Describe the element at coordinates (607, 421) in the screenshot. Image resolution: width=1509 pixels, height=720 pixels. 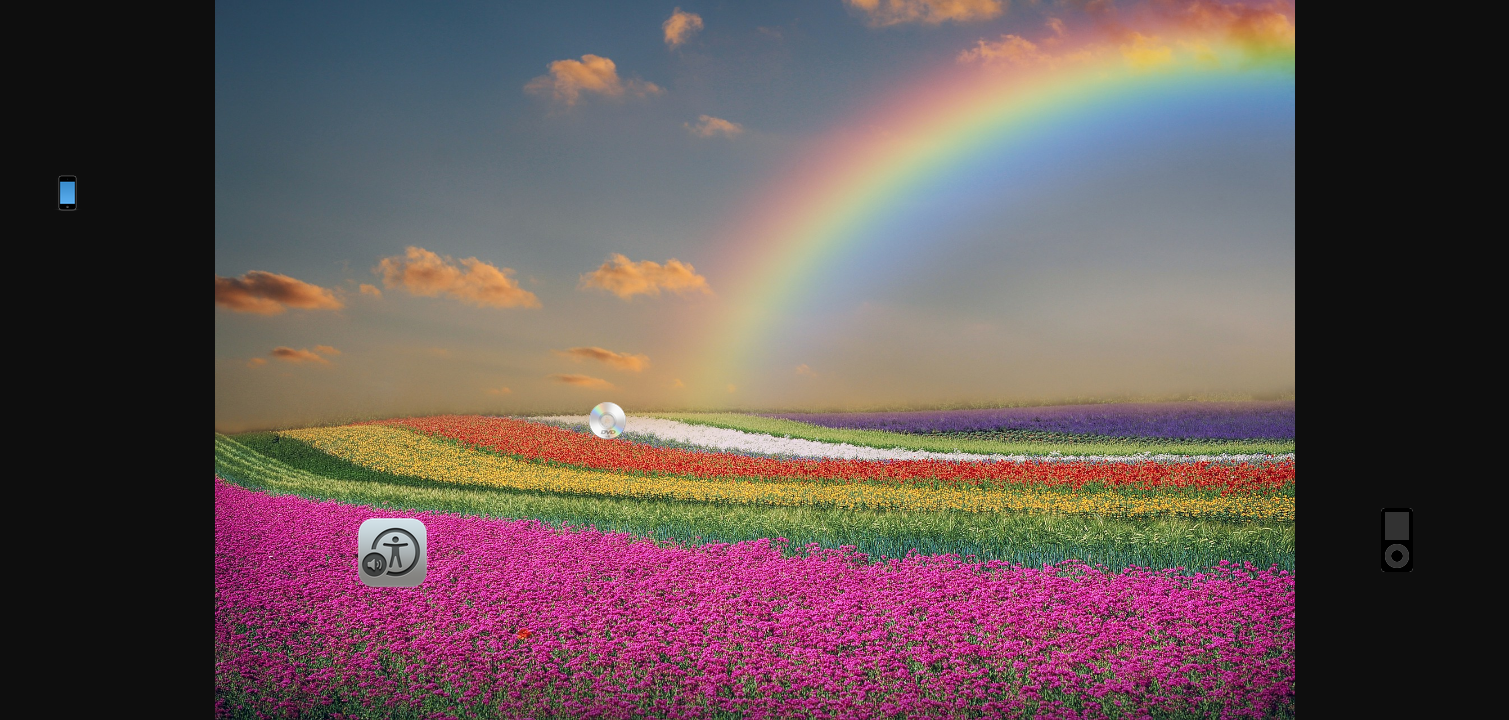
I see `DVD+R disc media type indicator` at that location.